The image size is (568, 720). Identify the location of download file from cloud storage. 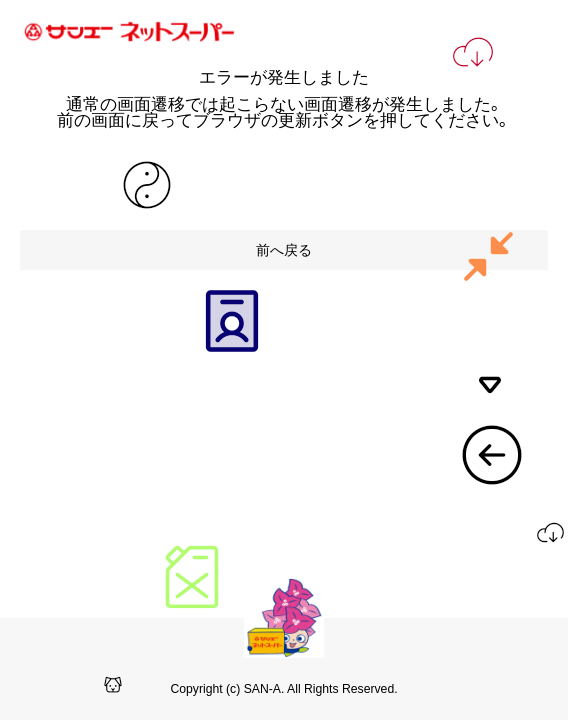
(473, 52).